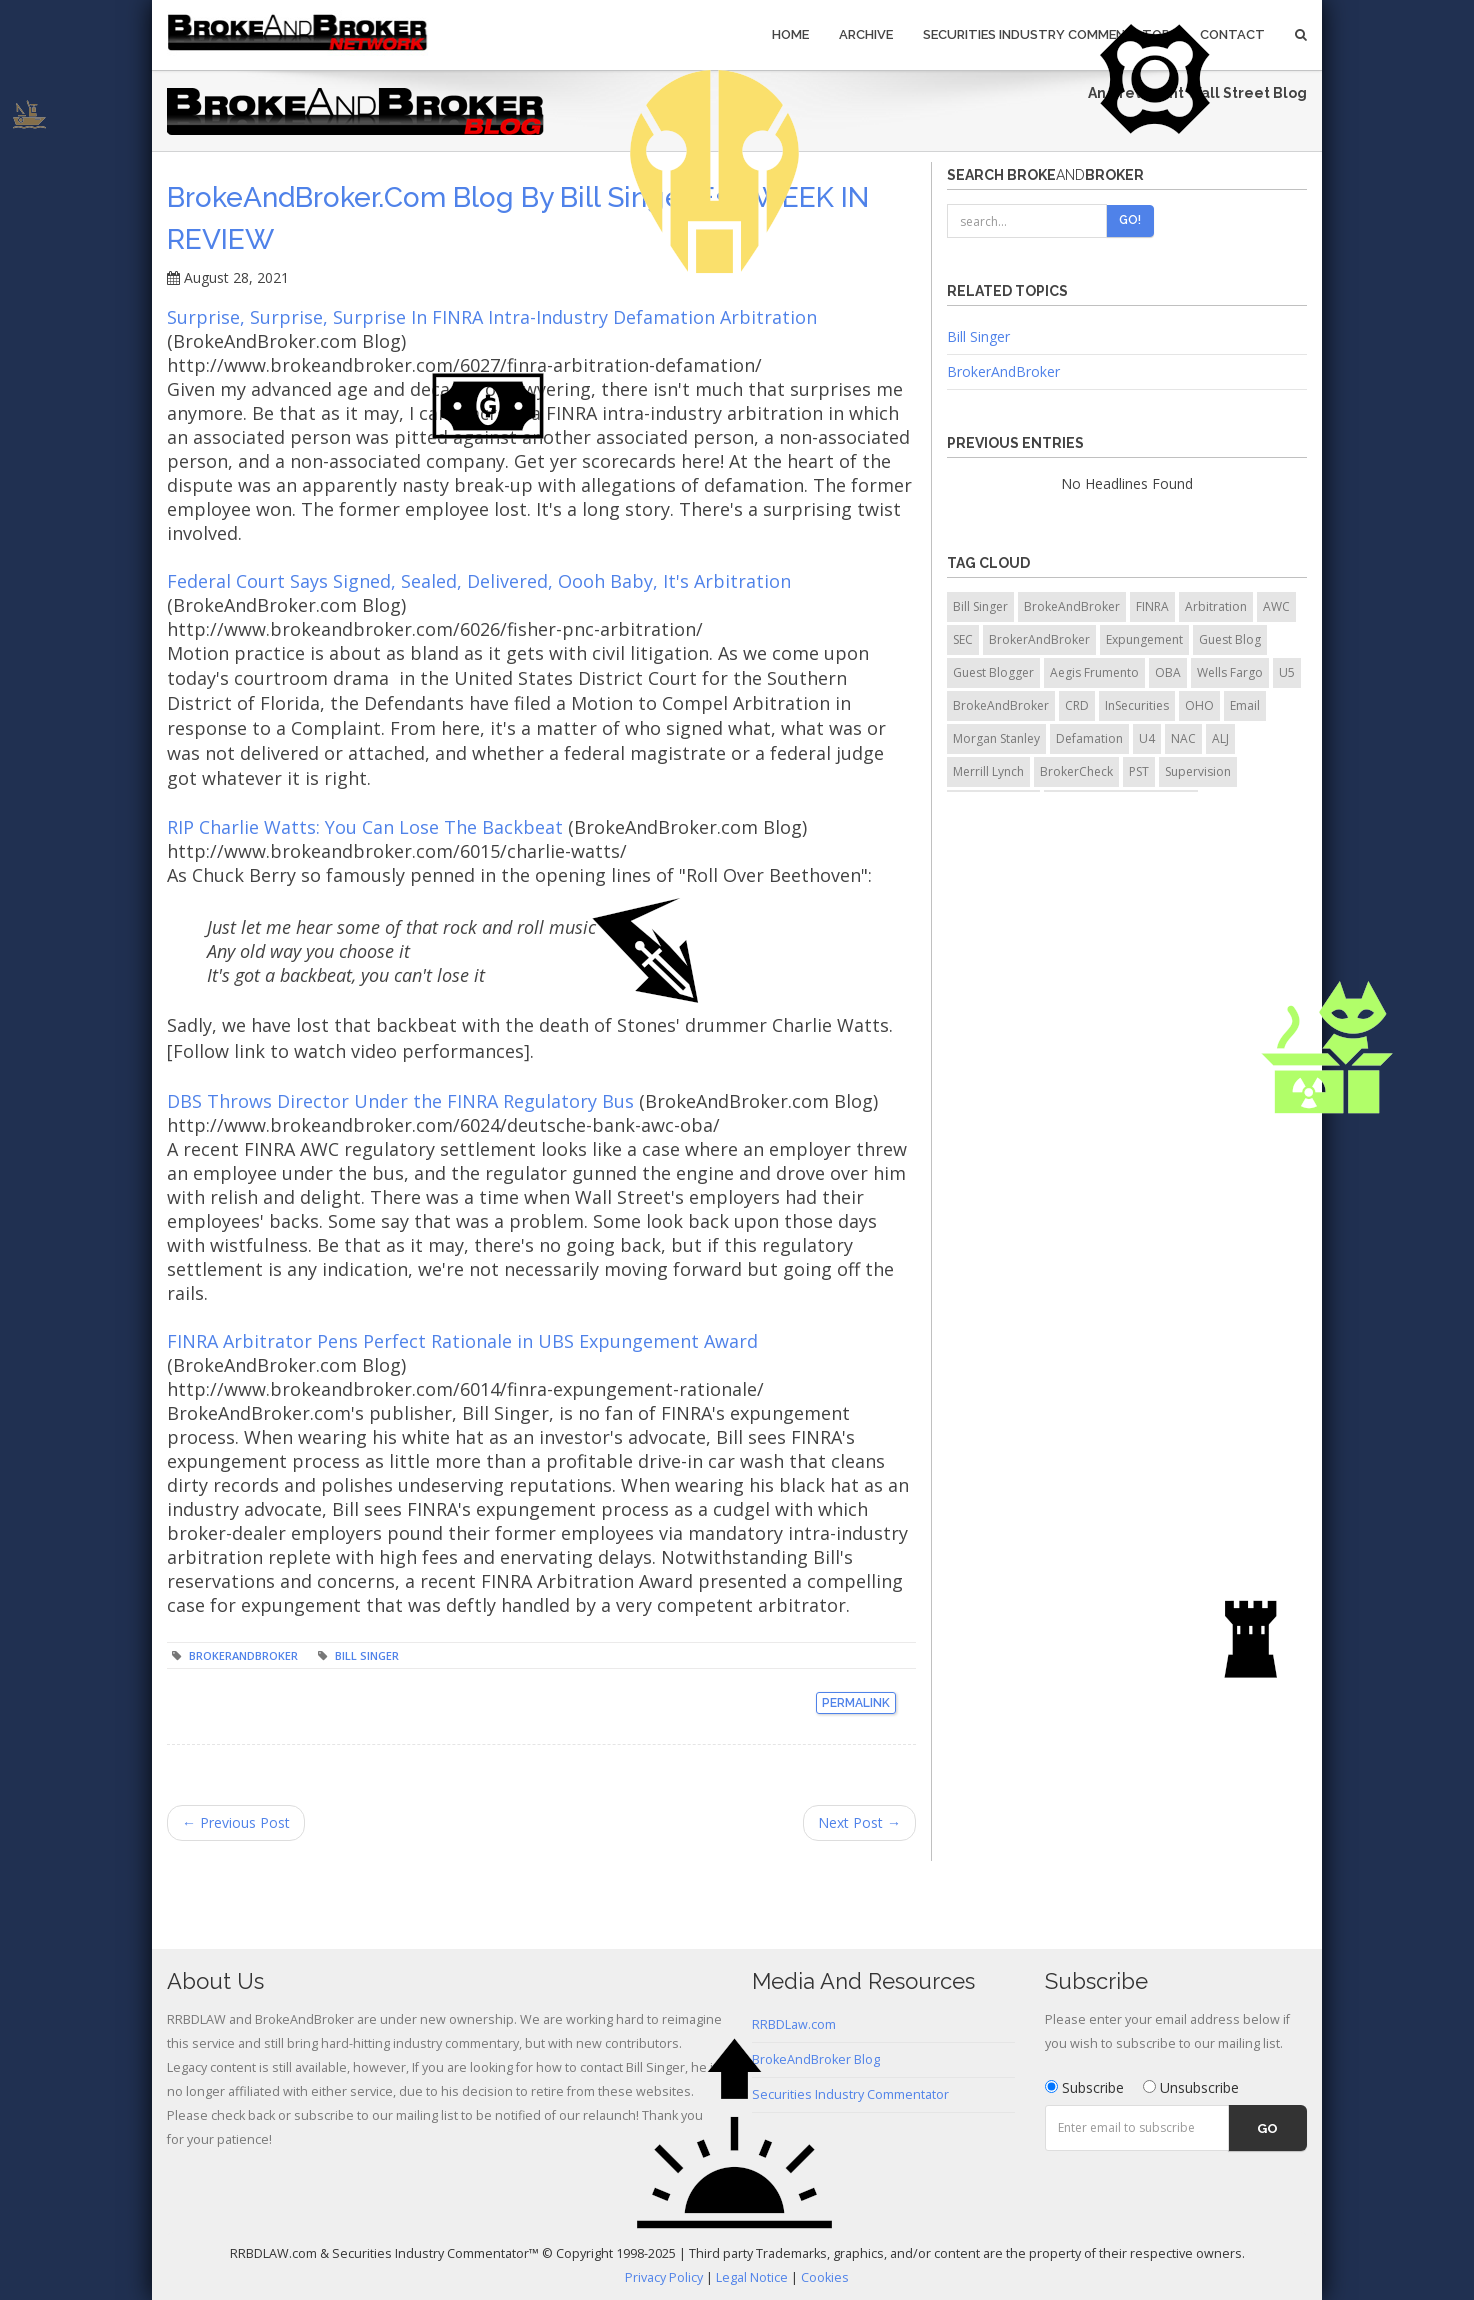  What do you see at coordinates (645, 950) in the screenshot?
I see `activate ricochet or bouncing attack ability` at bounding box center [645, 950].